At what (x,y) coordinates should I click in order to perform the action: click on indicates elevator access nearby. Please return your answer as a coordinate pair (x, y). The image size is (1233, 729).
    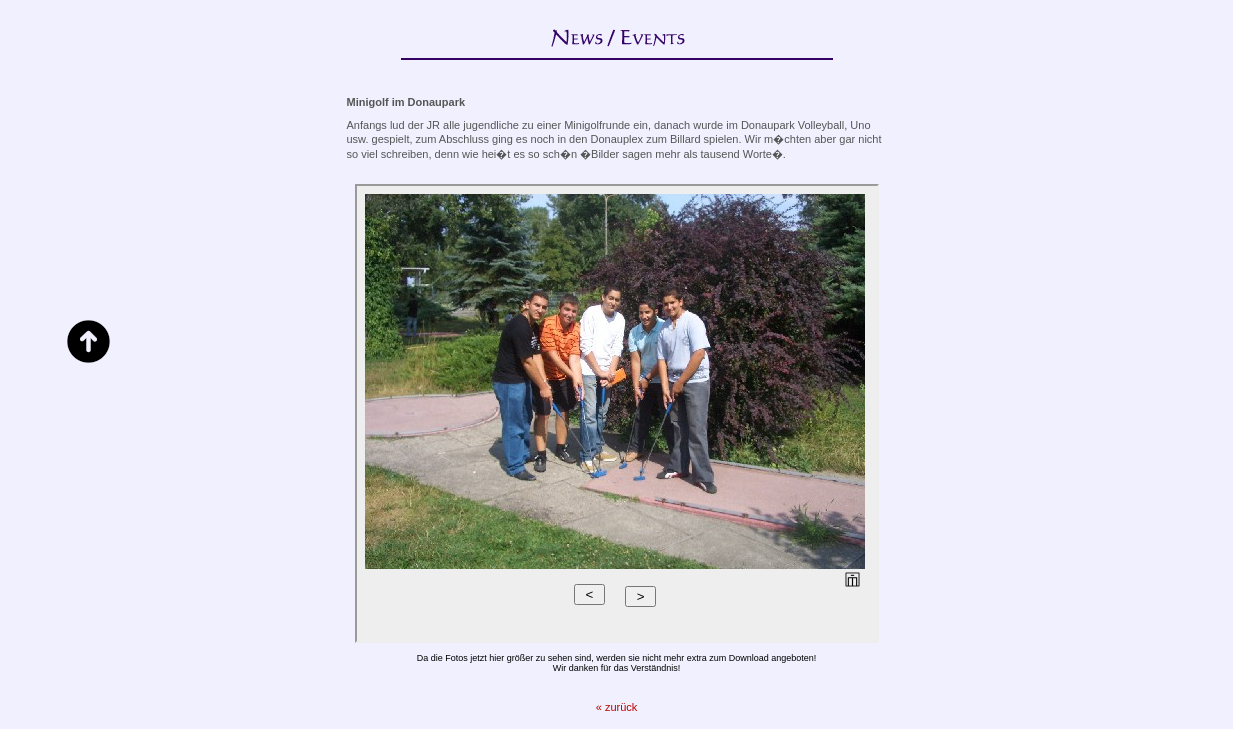
    Looking at the image, I should click on (852, 579).